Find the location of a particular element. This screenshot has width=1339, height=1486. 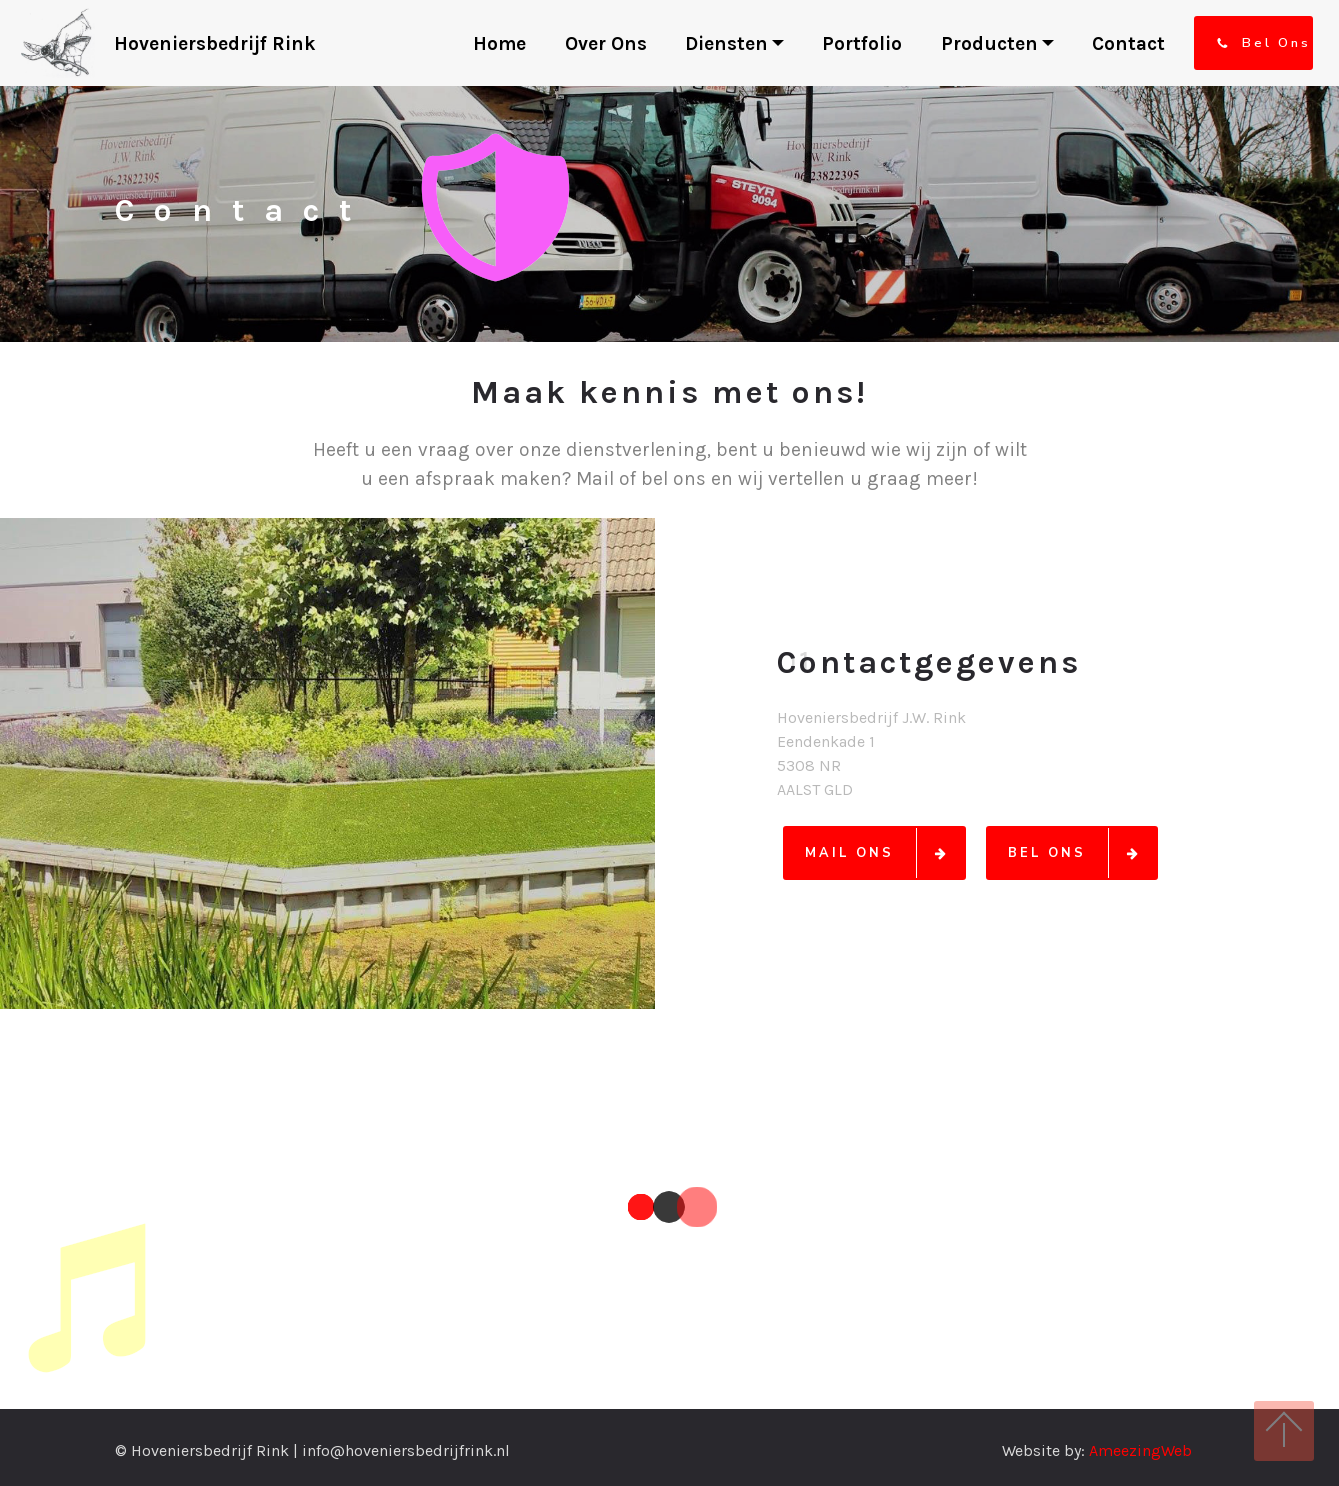

access music library or player is located at coordinates (87, 1298).